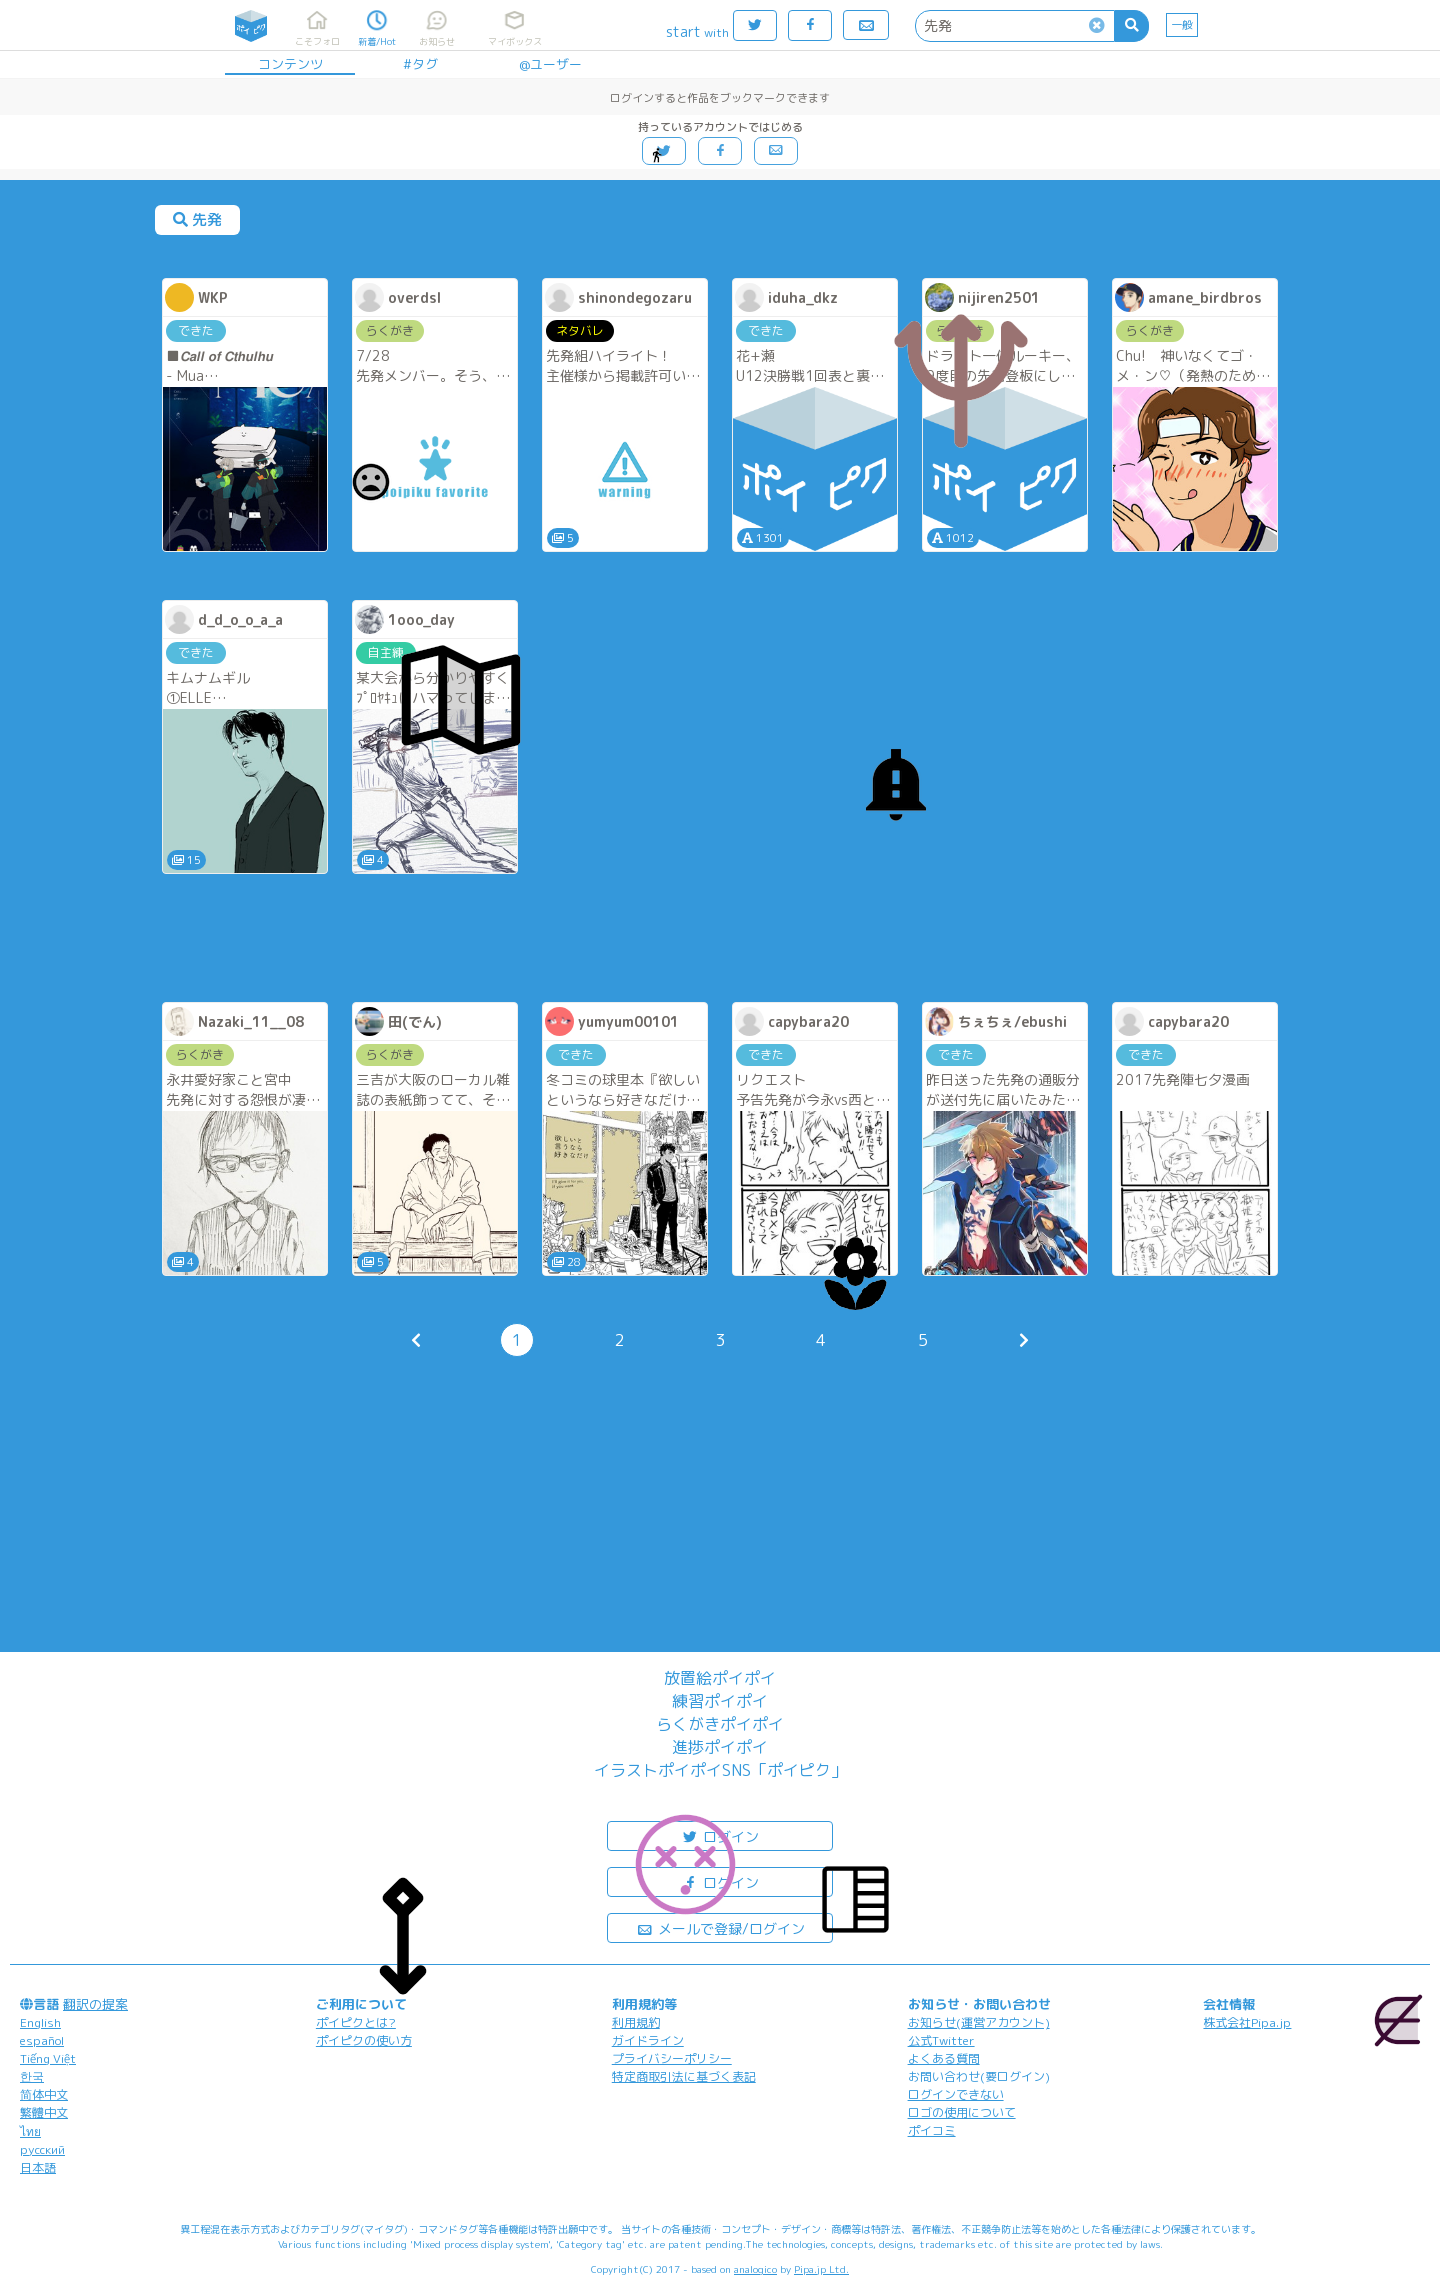 This screenshot has height=2277, width=1440. What do you see at coordinates (403, 1936) in the screenshot?
I see `move item down in a list or sequence` at bounding box center [403, 1936].